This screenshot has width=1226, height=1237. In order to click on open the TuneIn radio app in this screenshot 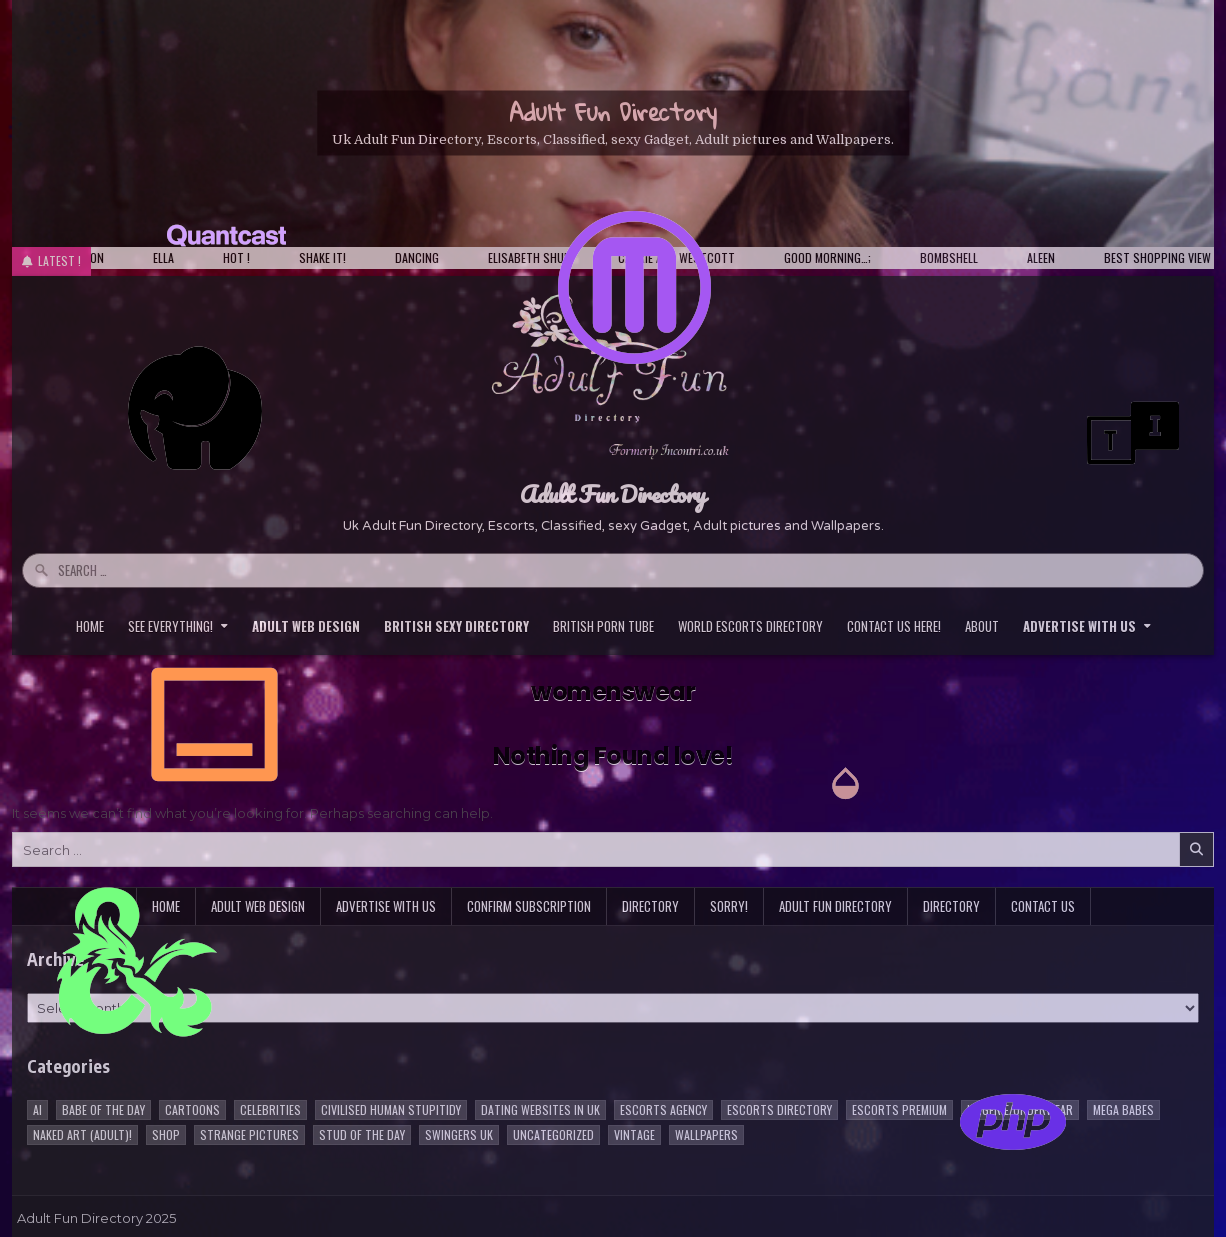, I will do `click(1133, 433)`.